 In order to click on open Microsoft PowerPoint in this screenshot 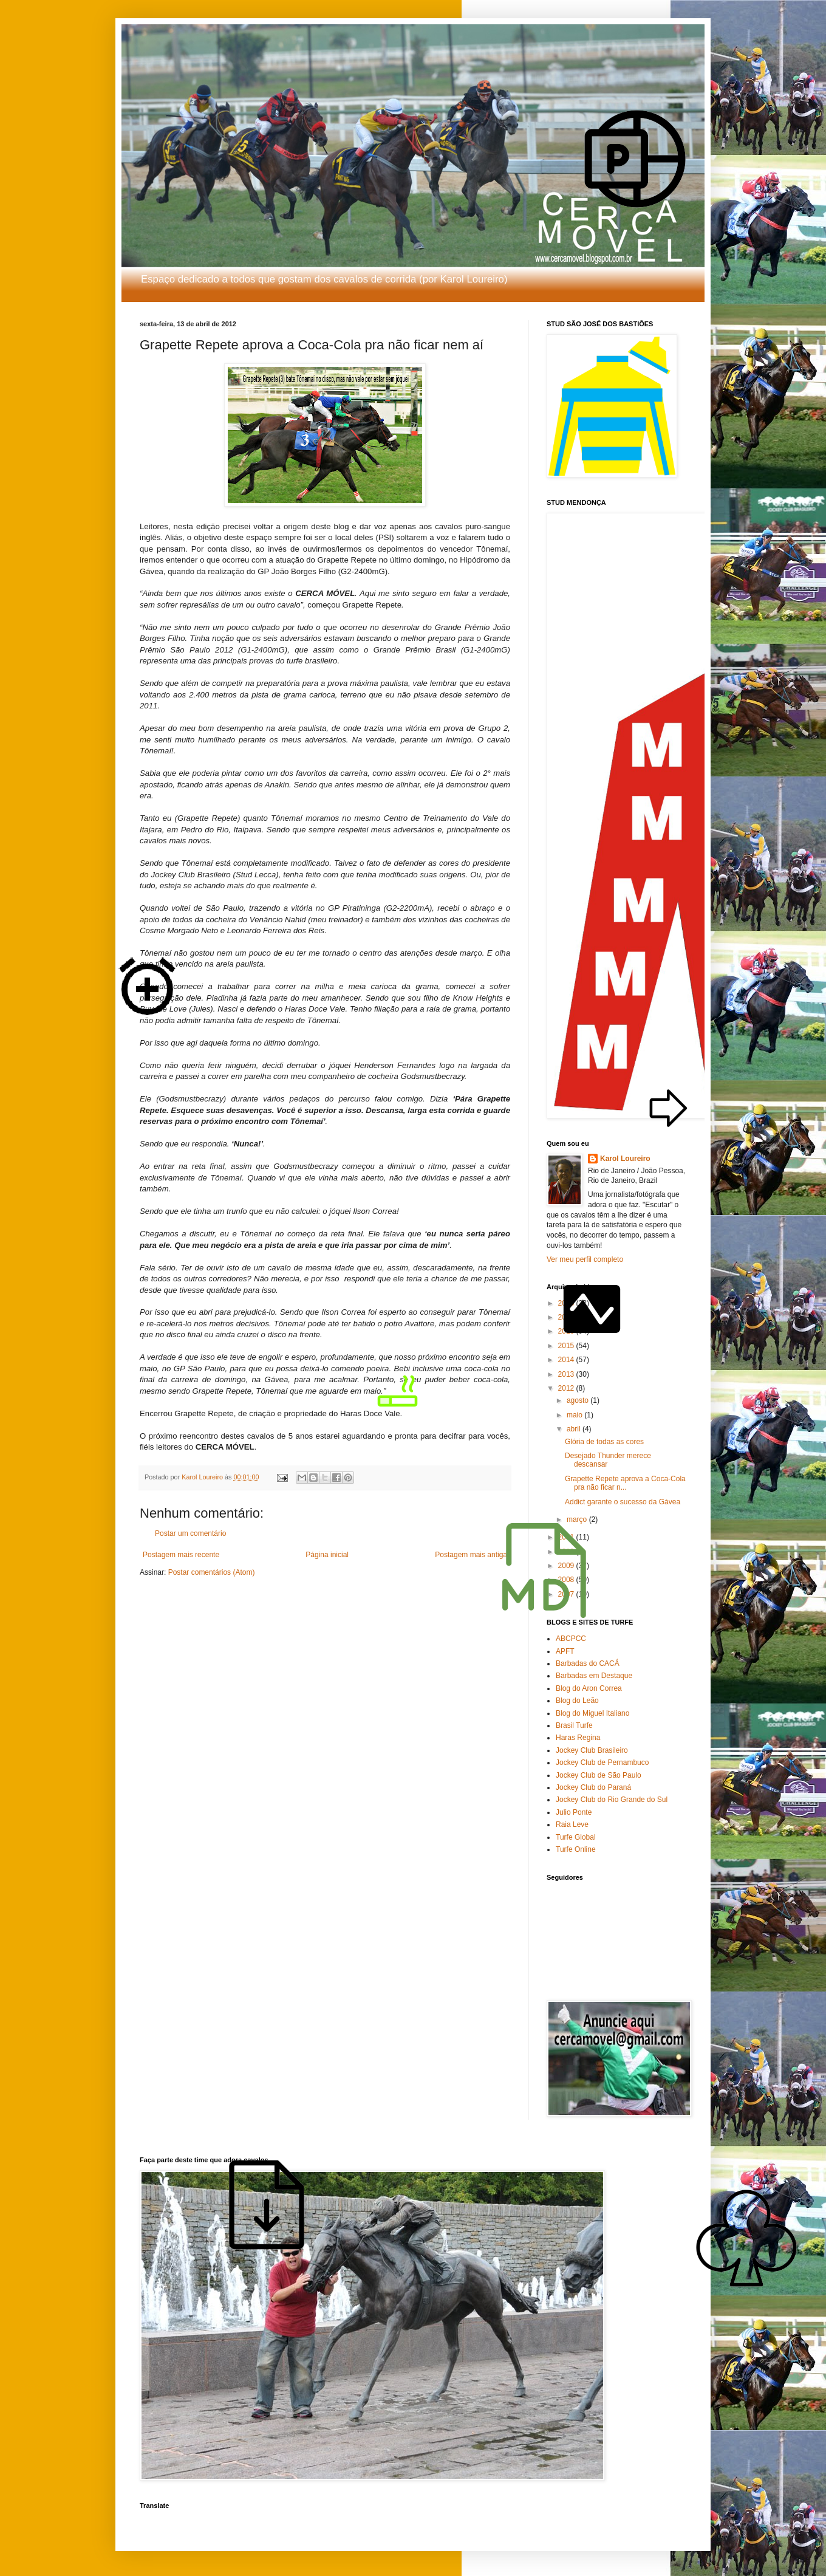, I will do `click(633, 159)`.